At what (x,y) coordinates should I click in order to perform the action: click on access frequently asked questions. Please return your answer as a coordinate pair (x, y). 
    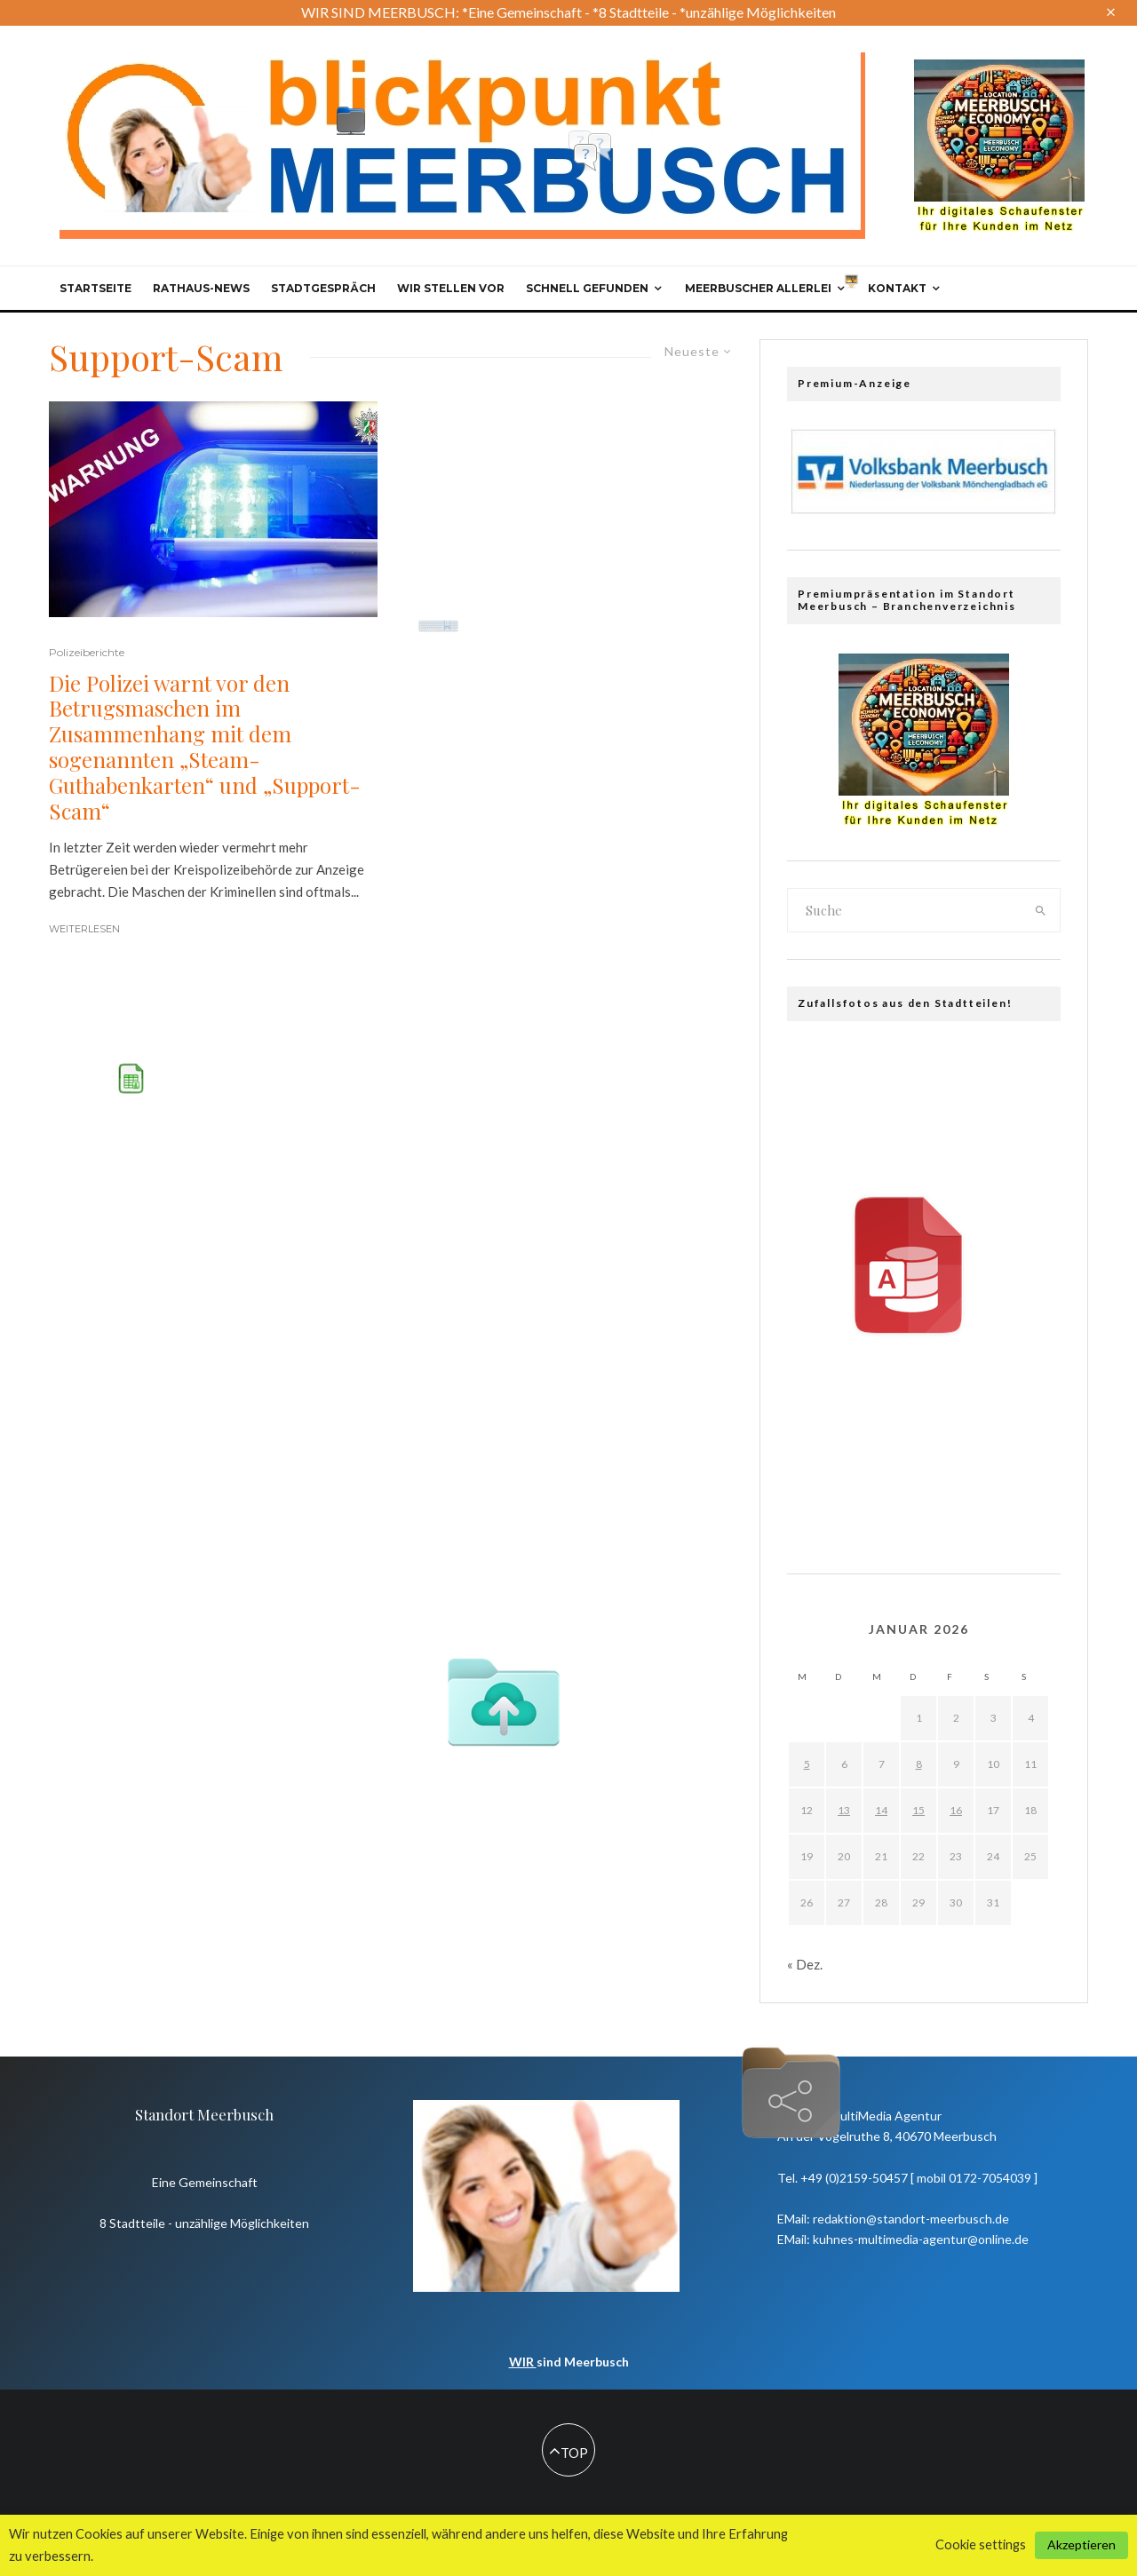
    Looking at the image, I should click on (590, 151).